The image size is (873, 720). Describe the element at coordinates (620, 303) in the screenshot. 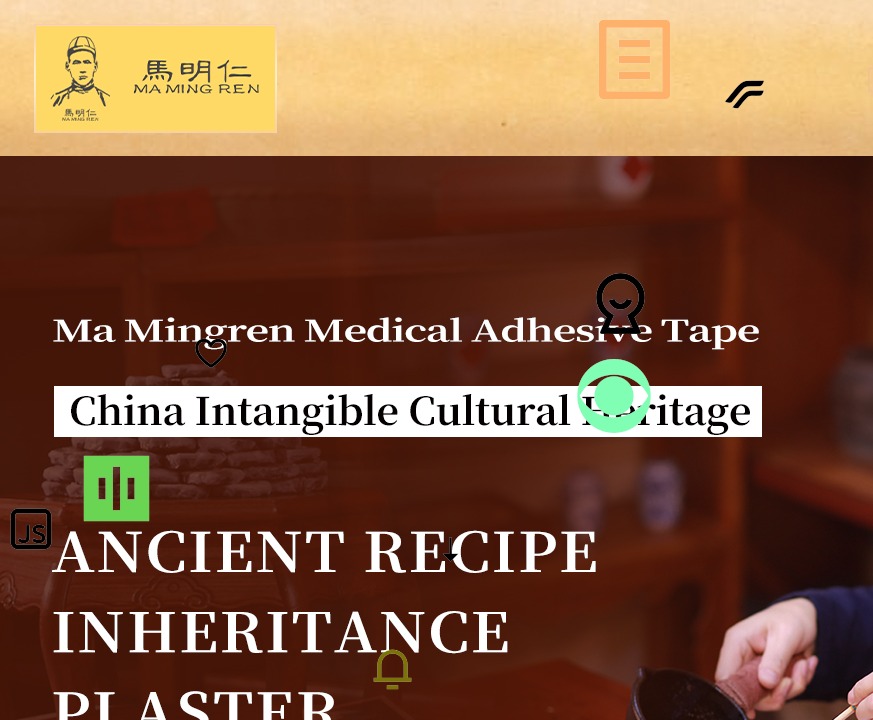

I see `view user profile` at that location.